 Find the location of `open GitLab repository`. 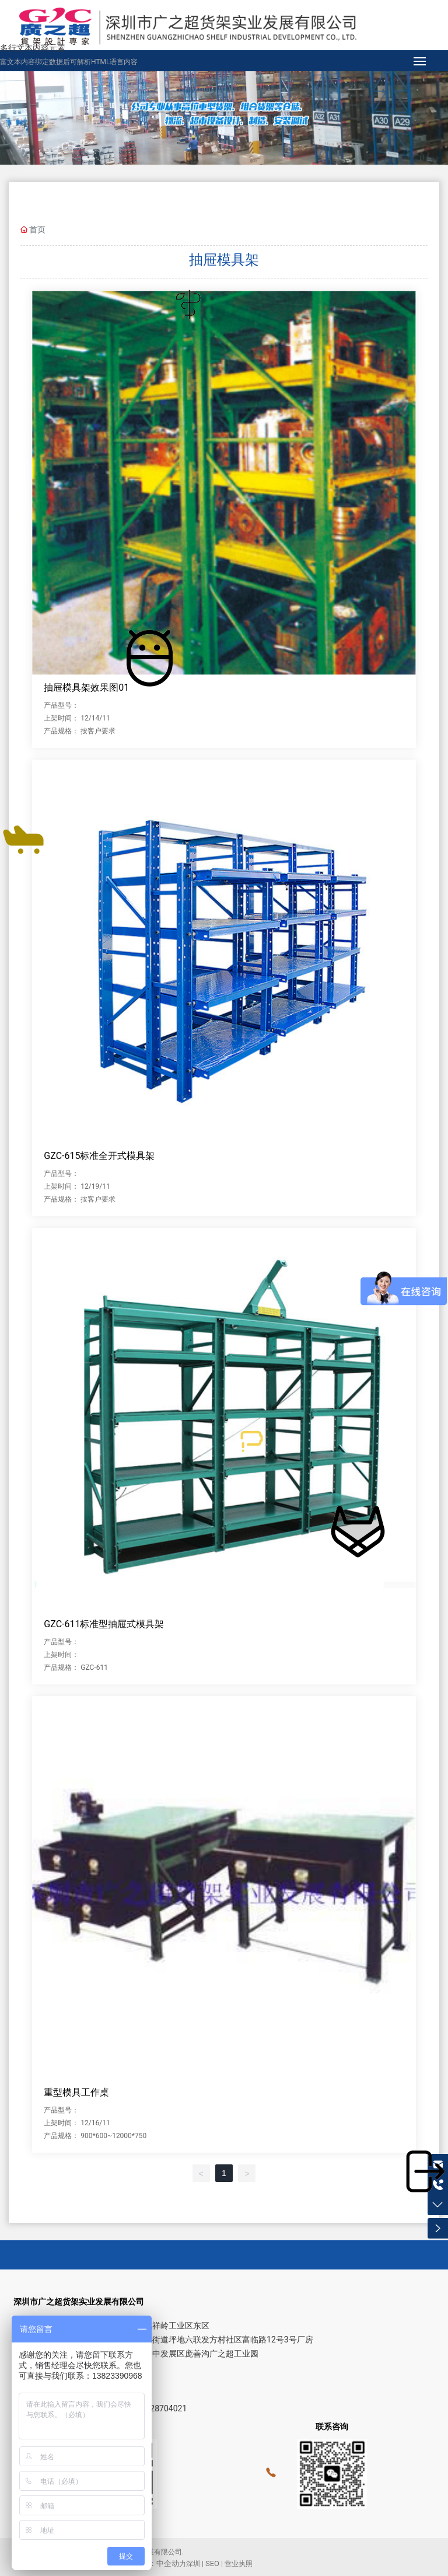

open GitLab repository is located at coordinates (358, 1530).